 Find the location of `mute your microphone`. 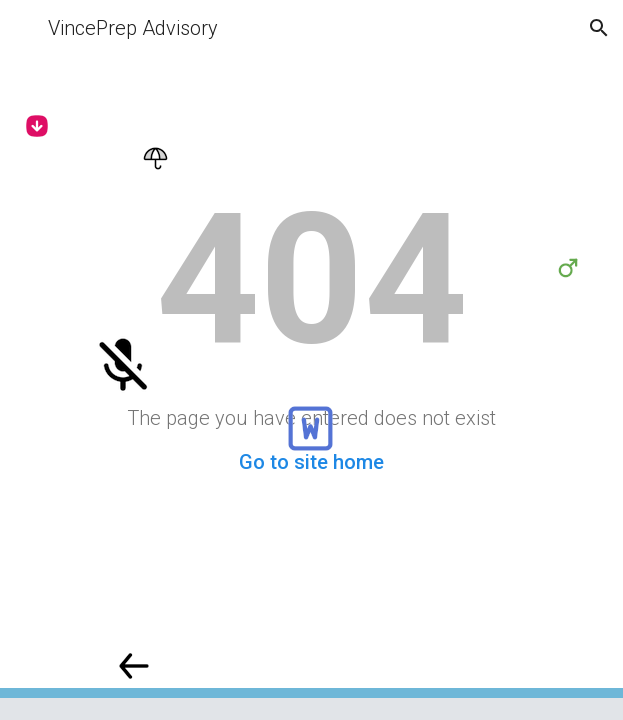

mute your microphone is located at coordinates (123, 366).